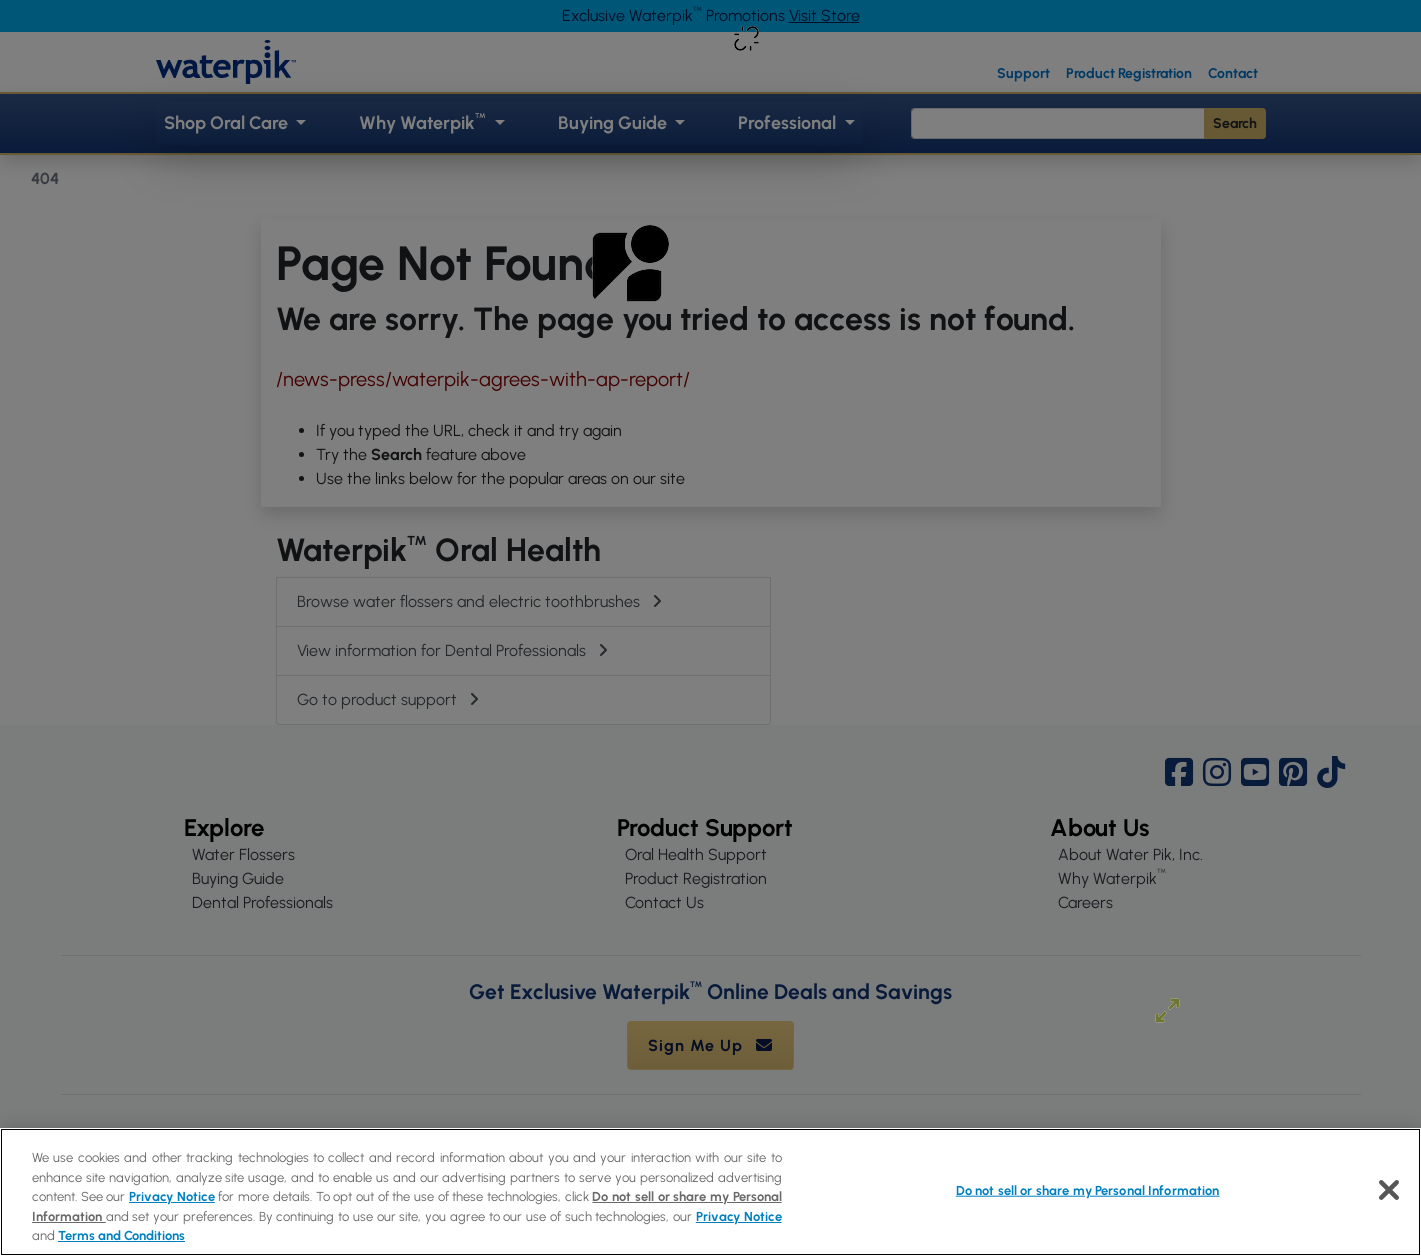 The width and height of the screenshot is (1421, 1256). I want to click on expand to full screen, so click(1167, 1010).